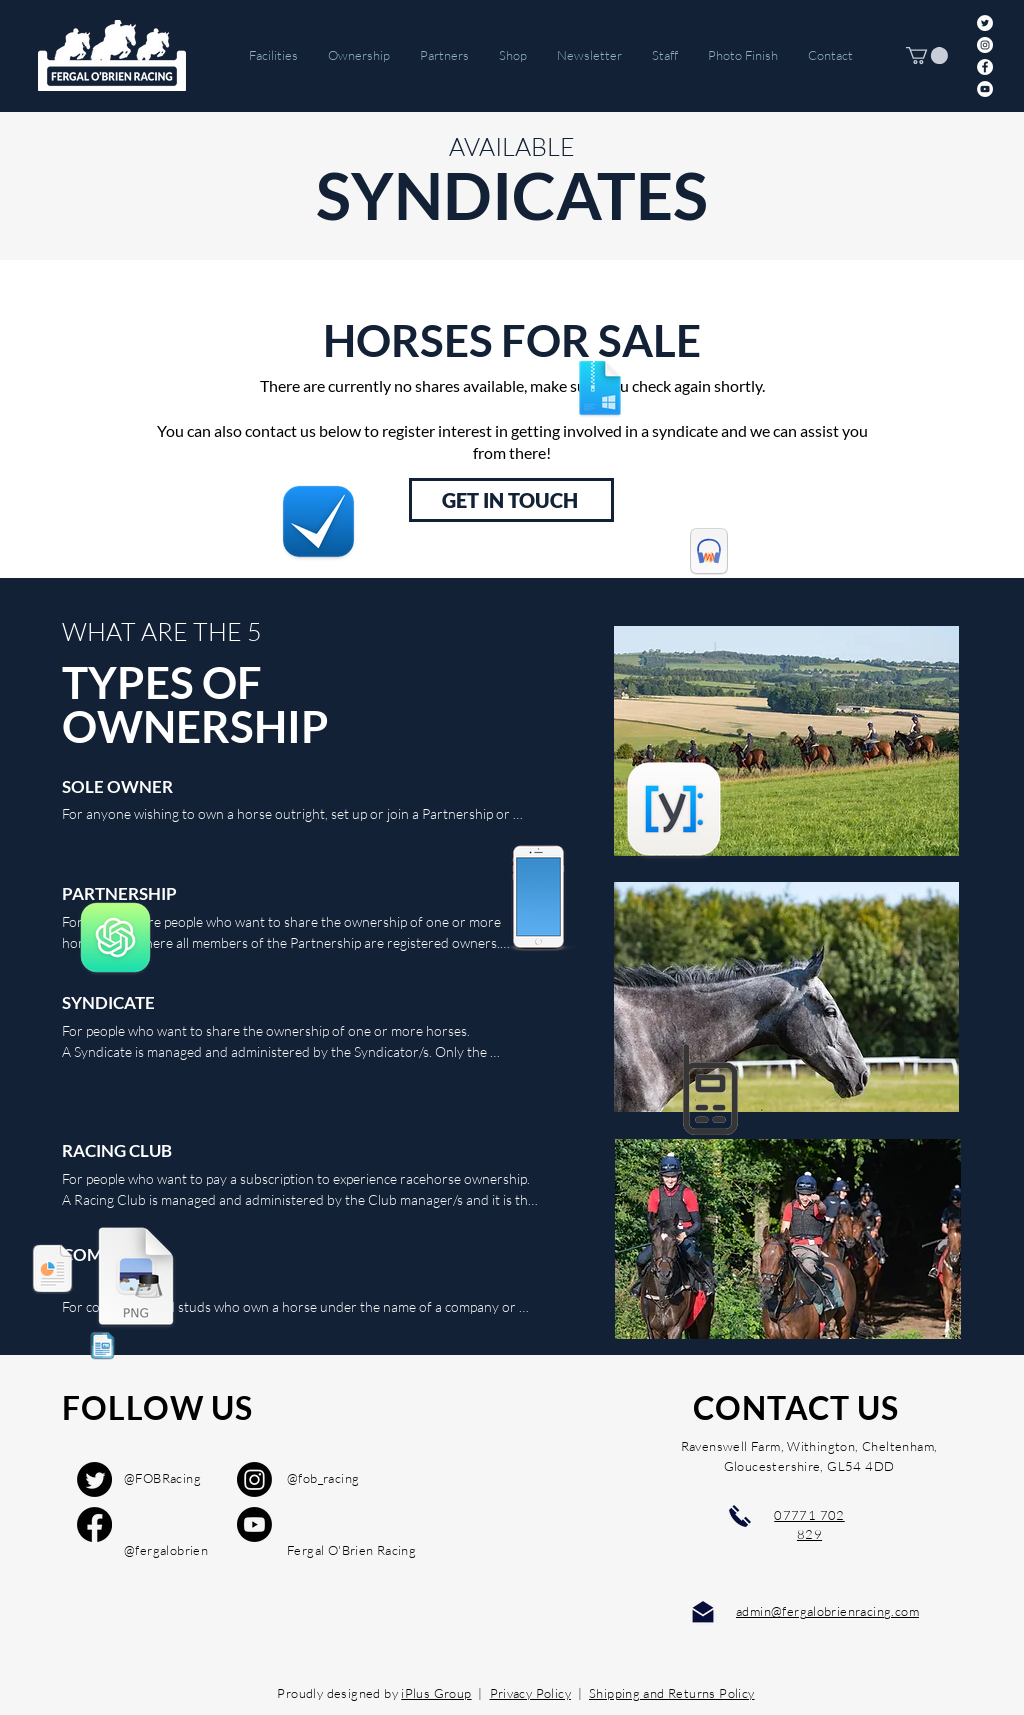 This screenshot has width=1024, height=1715. I want to click on open a presentation file, so click(52, 1268).